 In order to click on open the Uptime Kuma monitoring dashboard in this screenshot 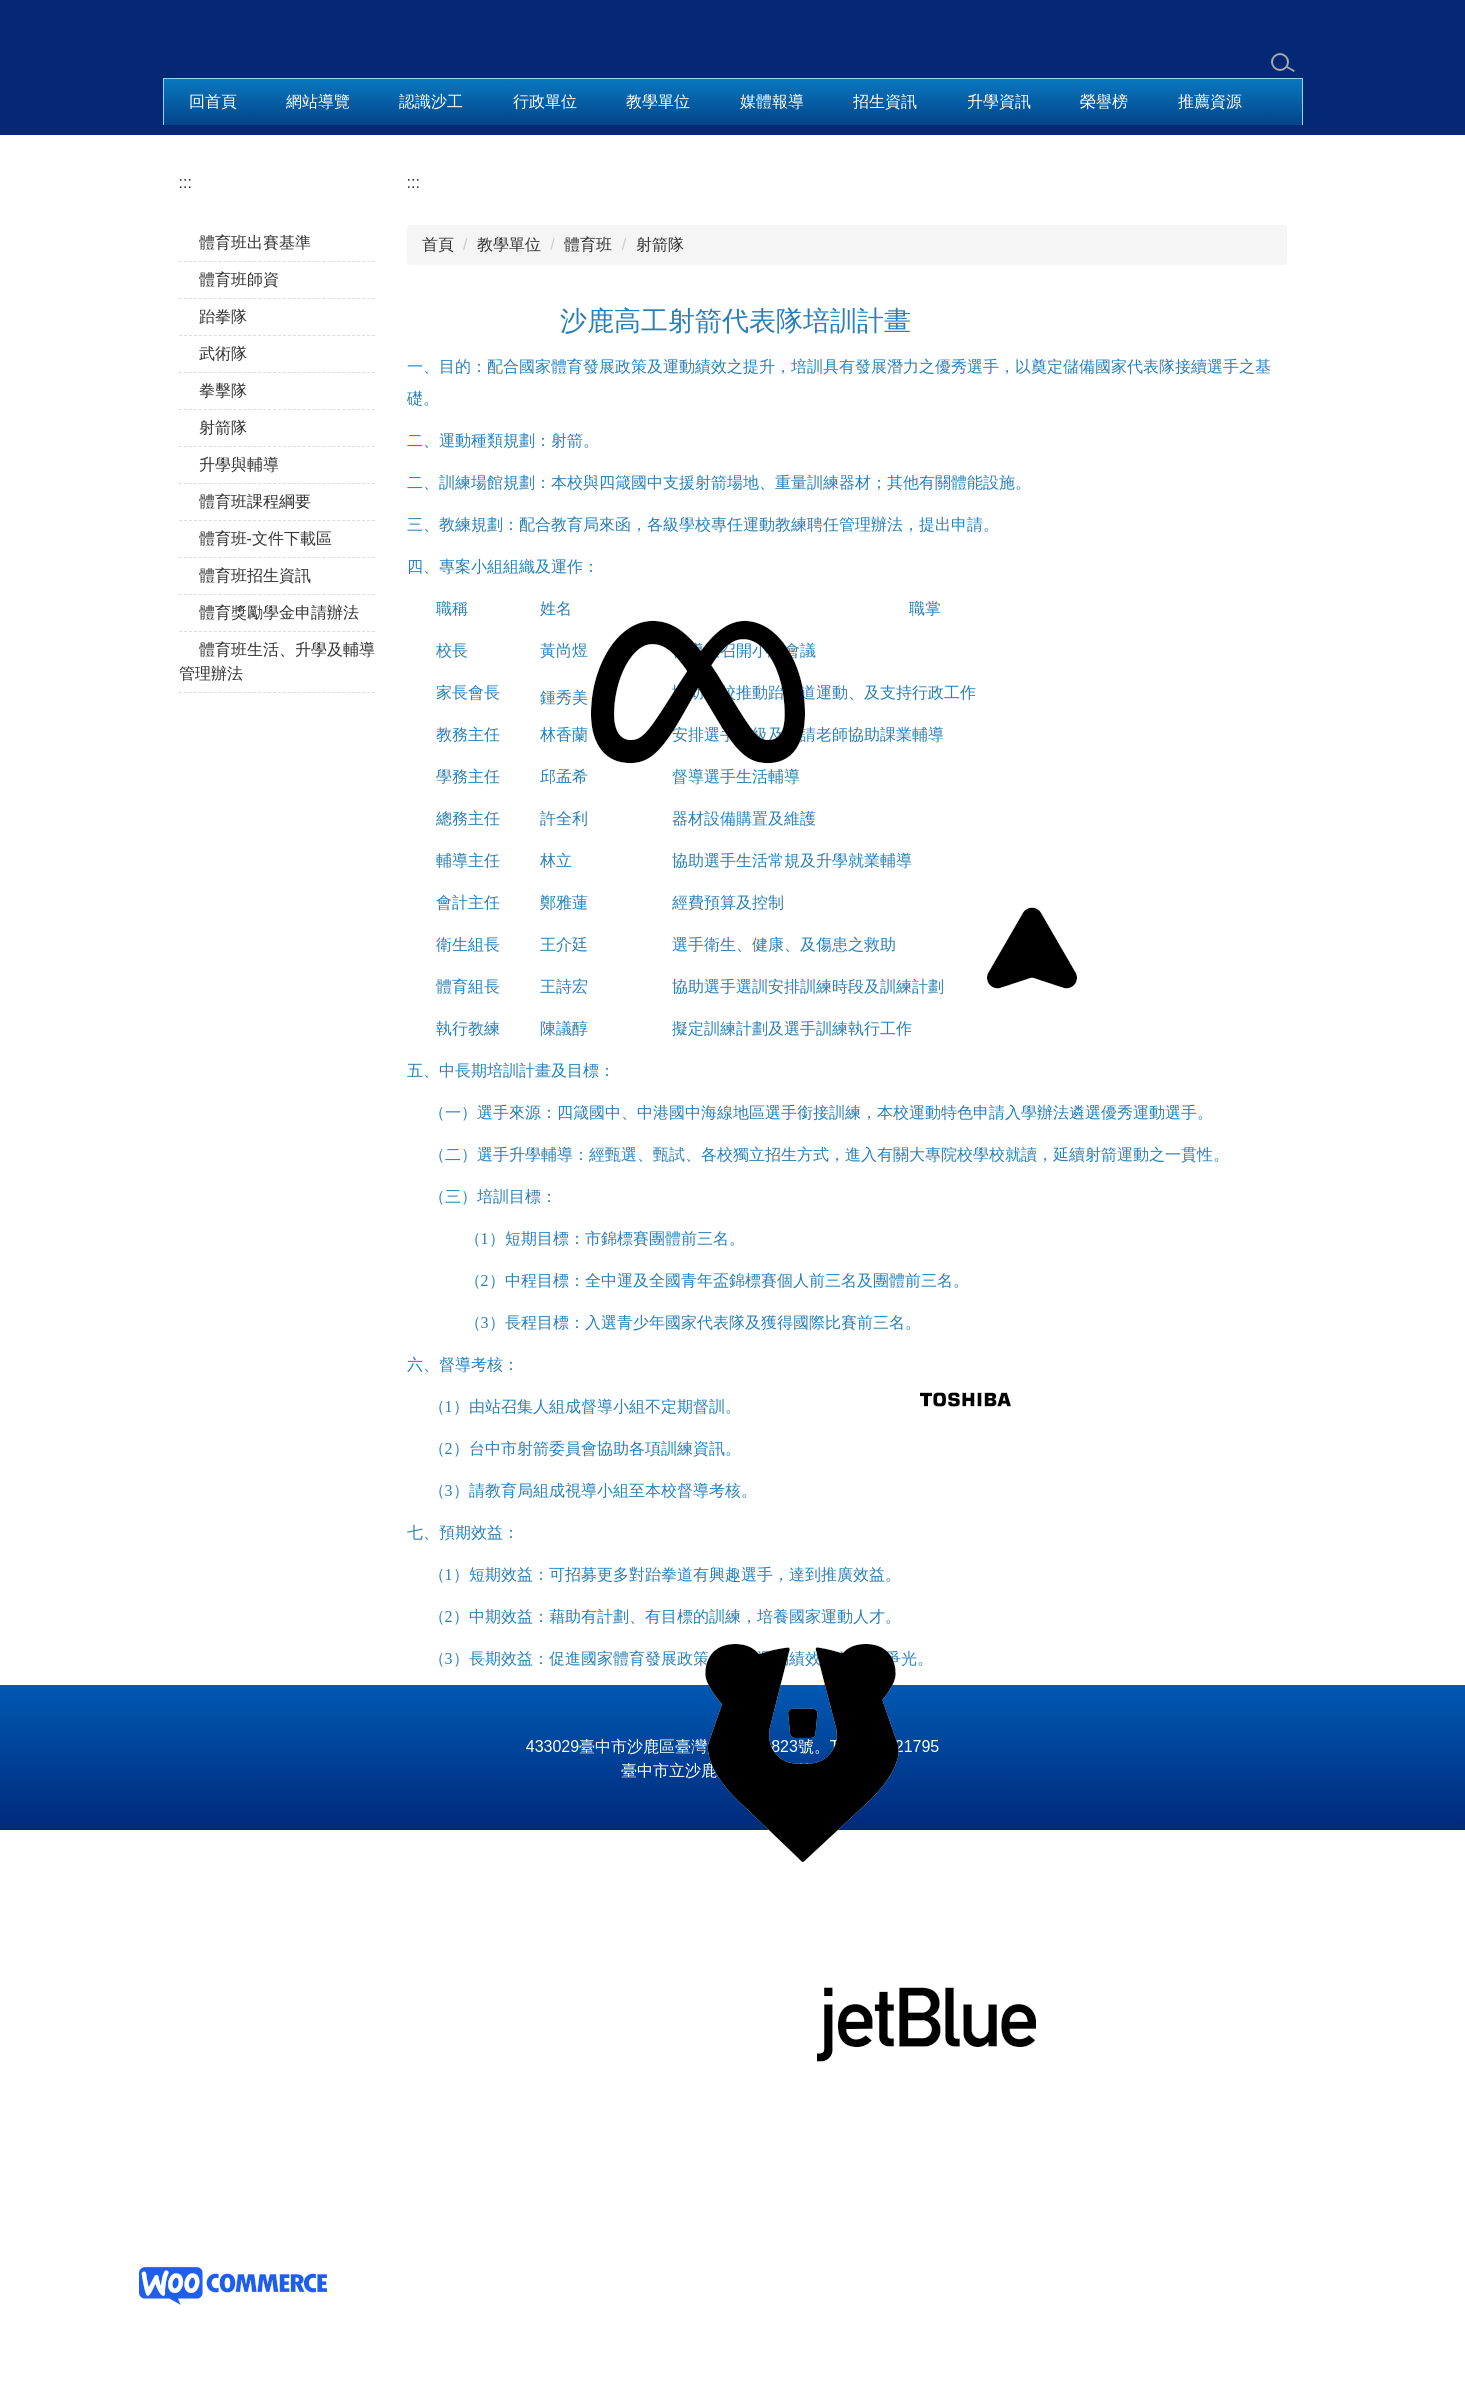, I will do `click(802, 1753)`.